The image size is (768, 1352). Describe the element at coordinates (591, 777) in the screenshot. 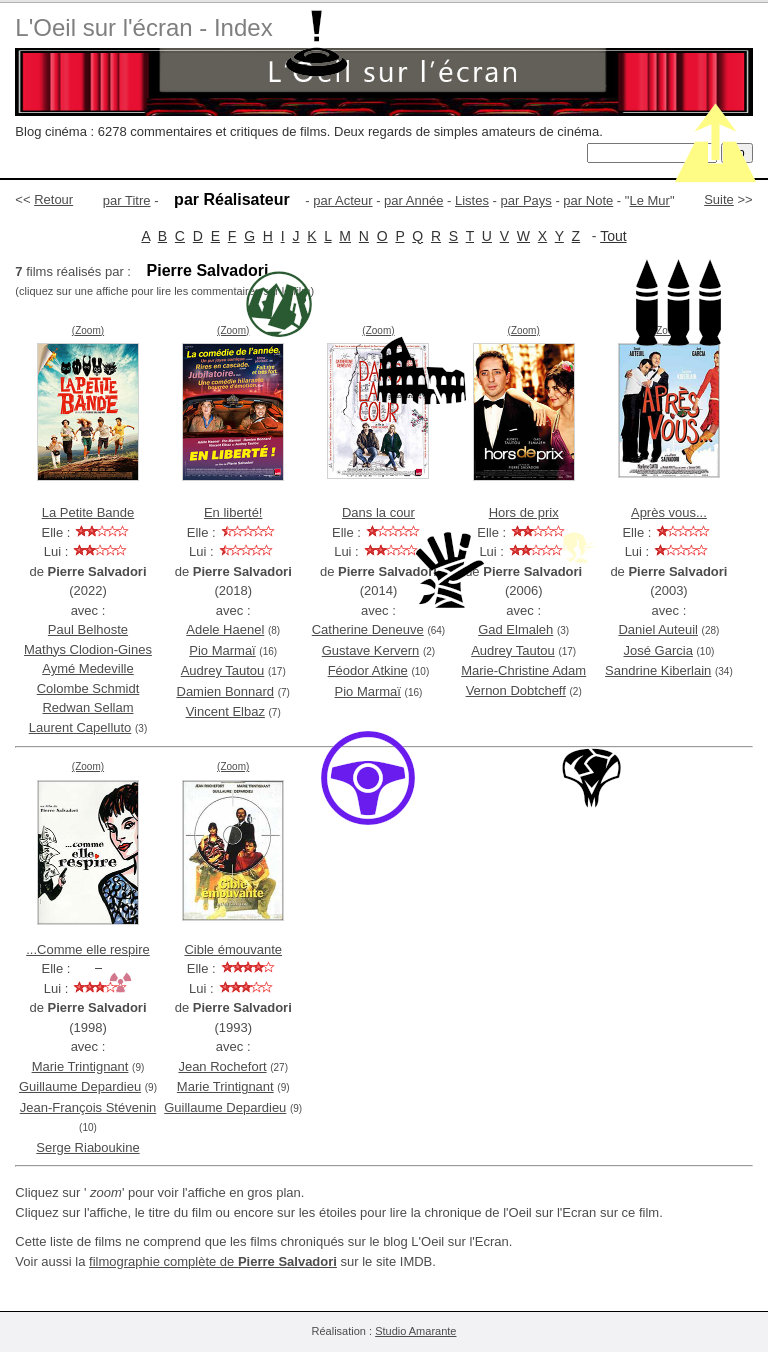

I see `enemy defeated or kill count indicator` at that location.